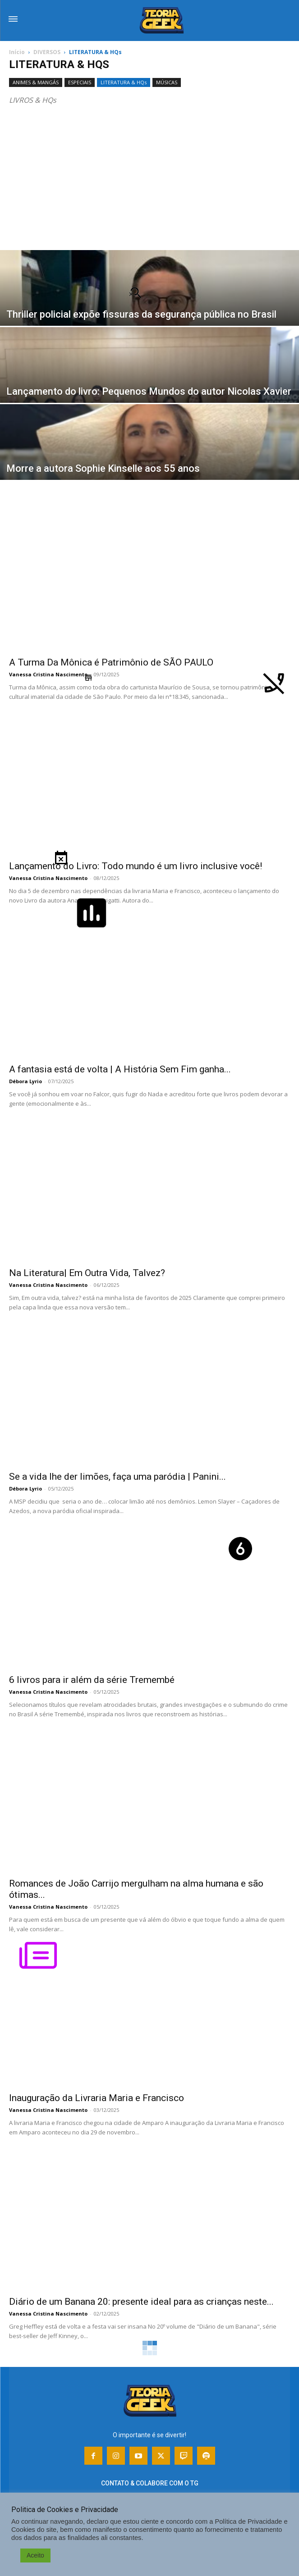  I want to click on view news articles or updates, so click(39, 1955).